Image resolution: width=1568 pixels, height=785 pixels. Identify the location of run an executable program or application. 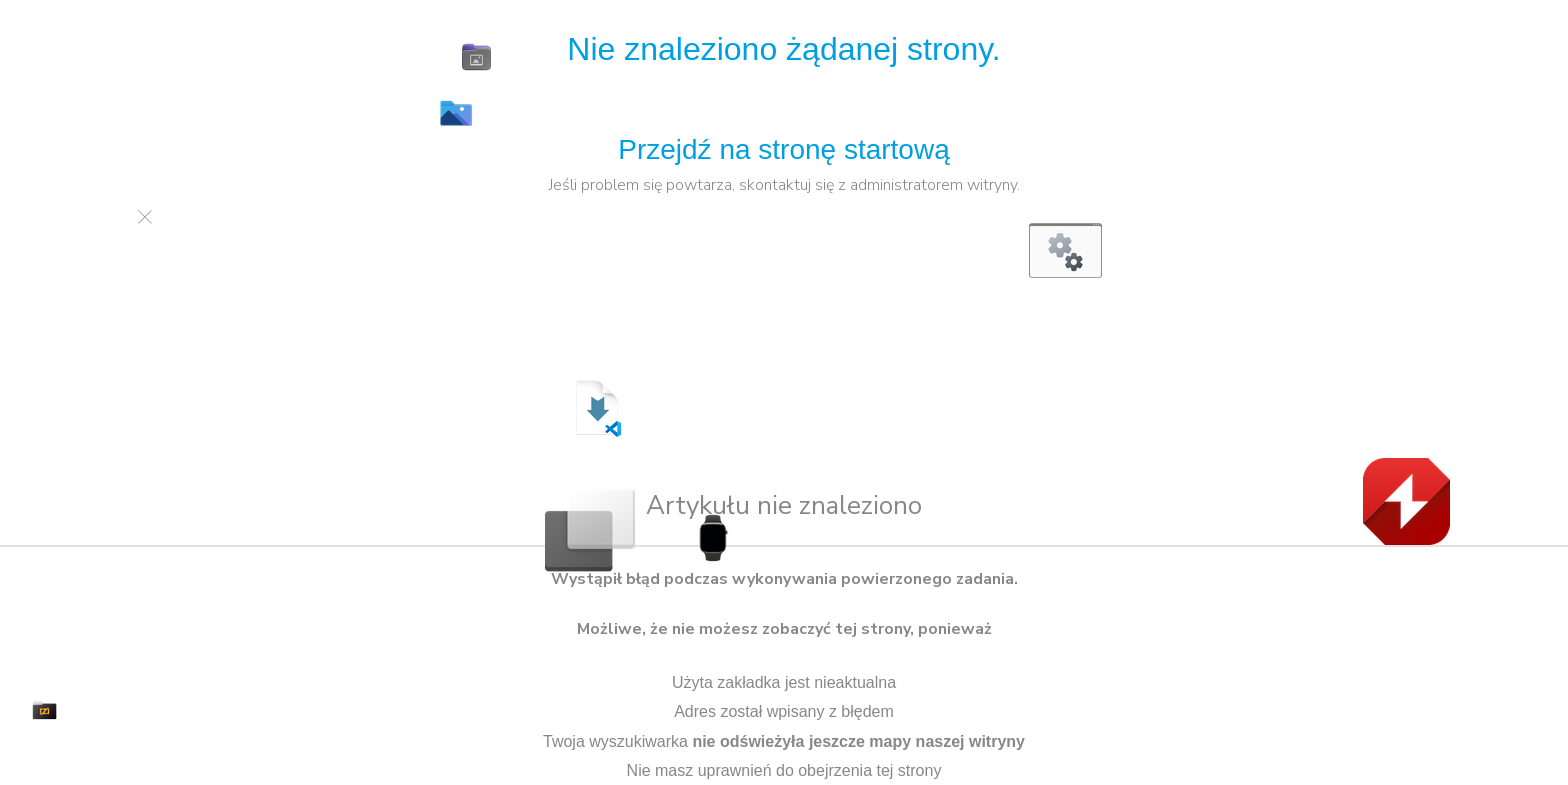
(1065, 250).